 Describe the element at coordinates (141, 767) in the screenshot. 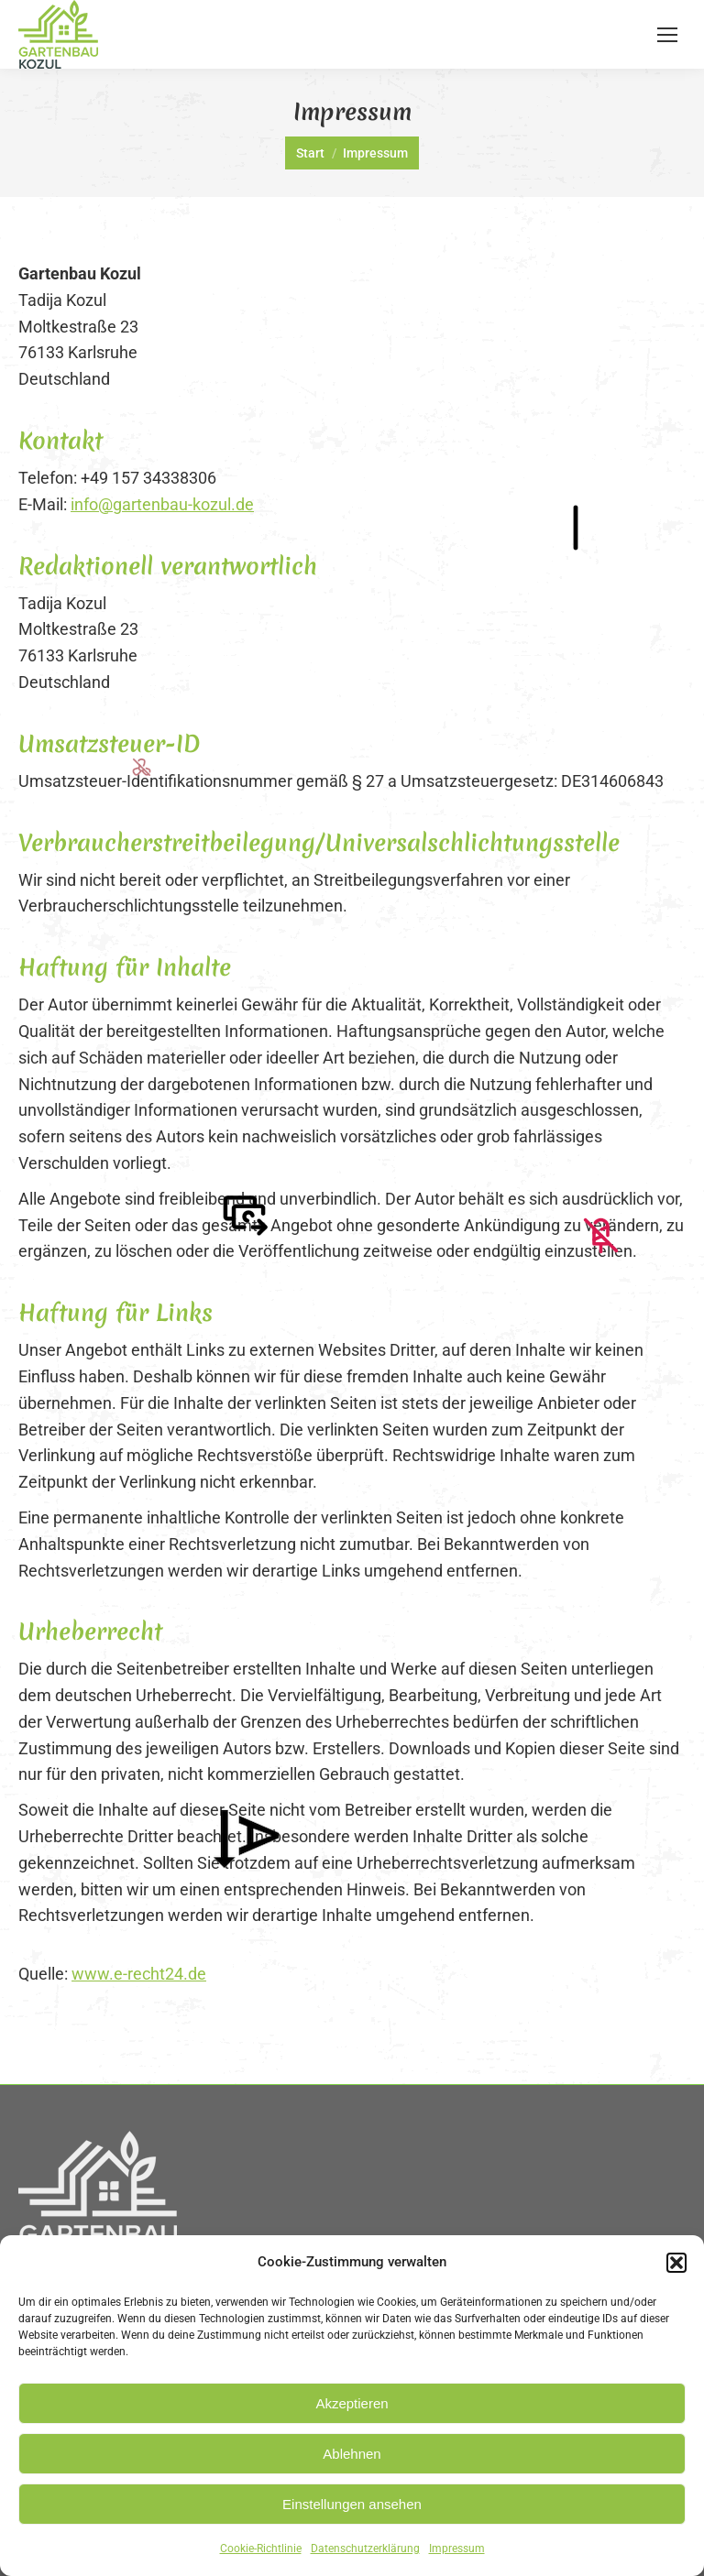

I see `disable propeller or fan function` at that location.